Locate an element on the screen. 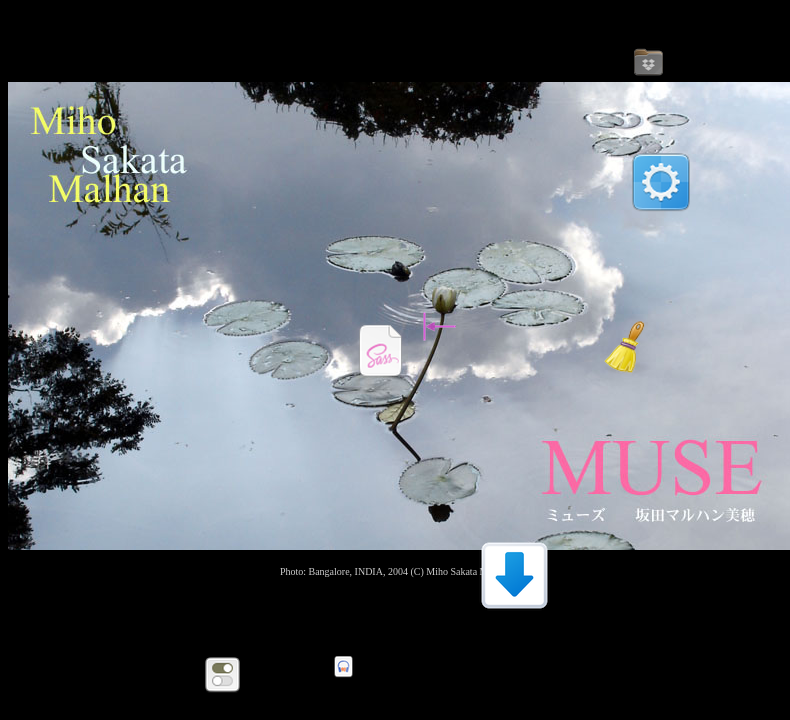 The image size is (790, 720). go to the first item in a list or sequence is located at coordinates (439, 326).